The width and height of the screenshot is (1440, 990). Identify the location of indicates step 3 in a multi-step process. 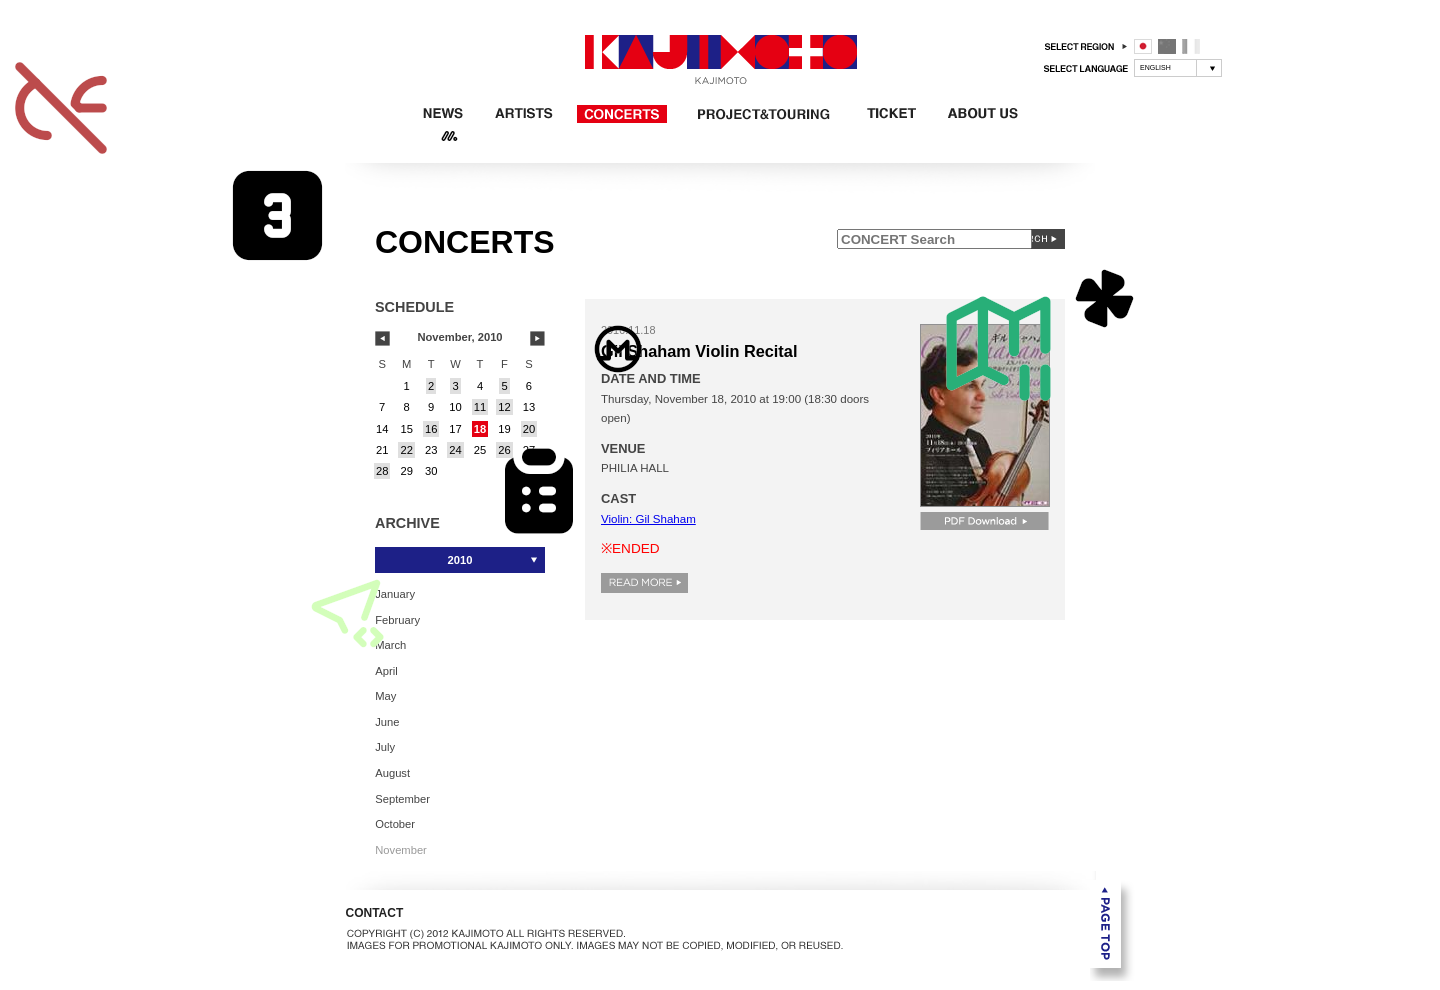
(277, 215).